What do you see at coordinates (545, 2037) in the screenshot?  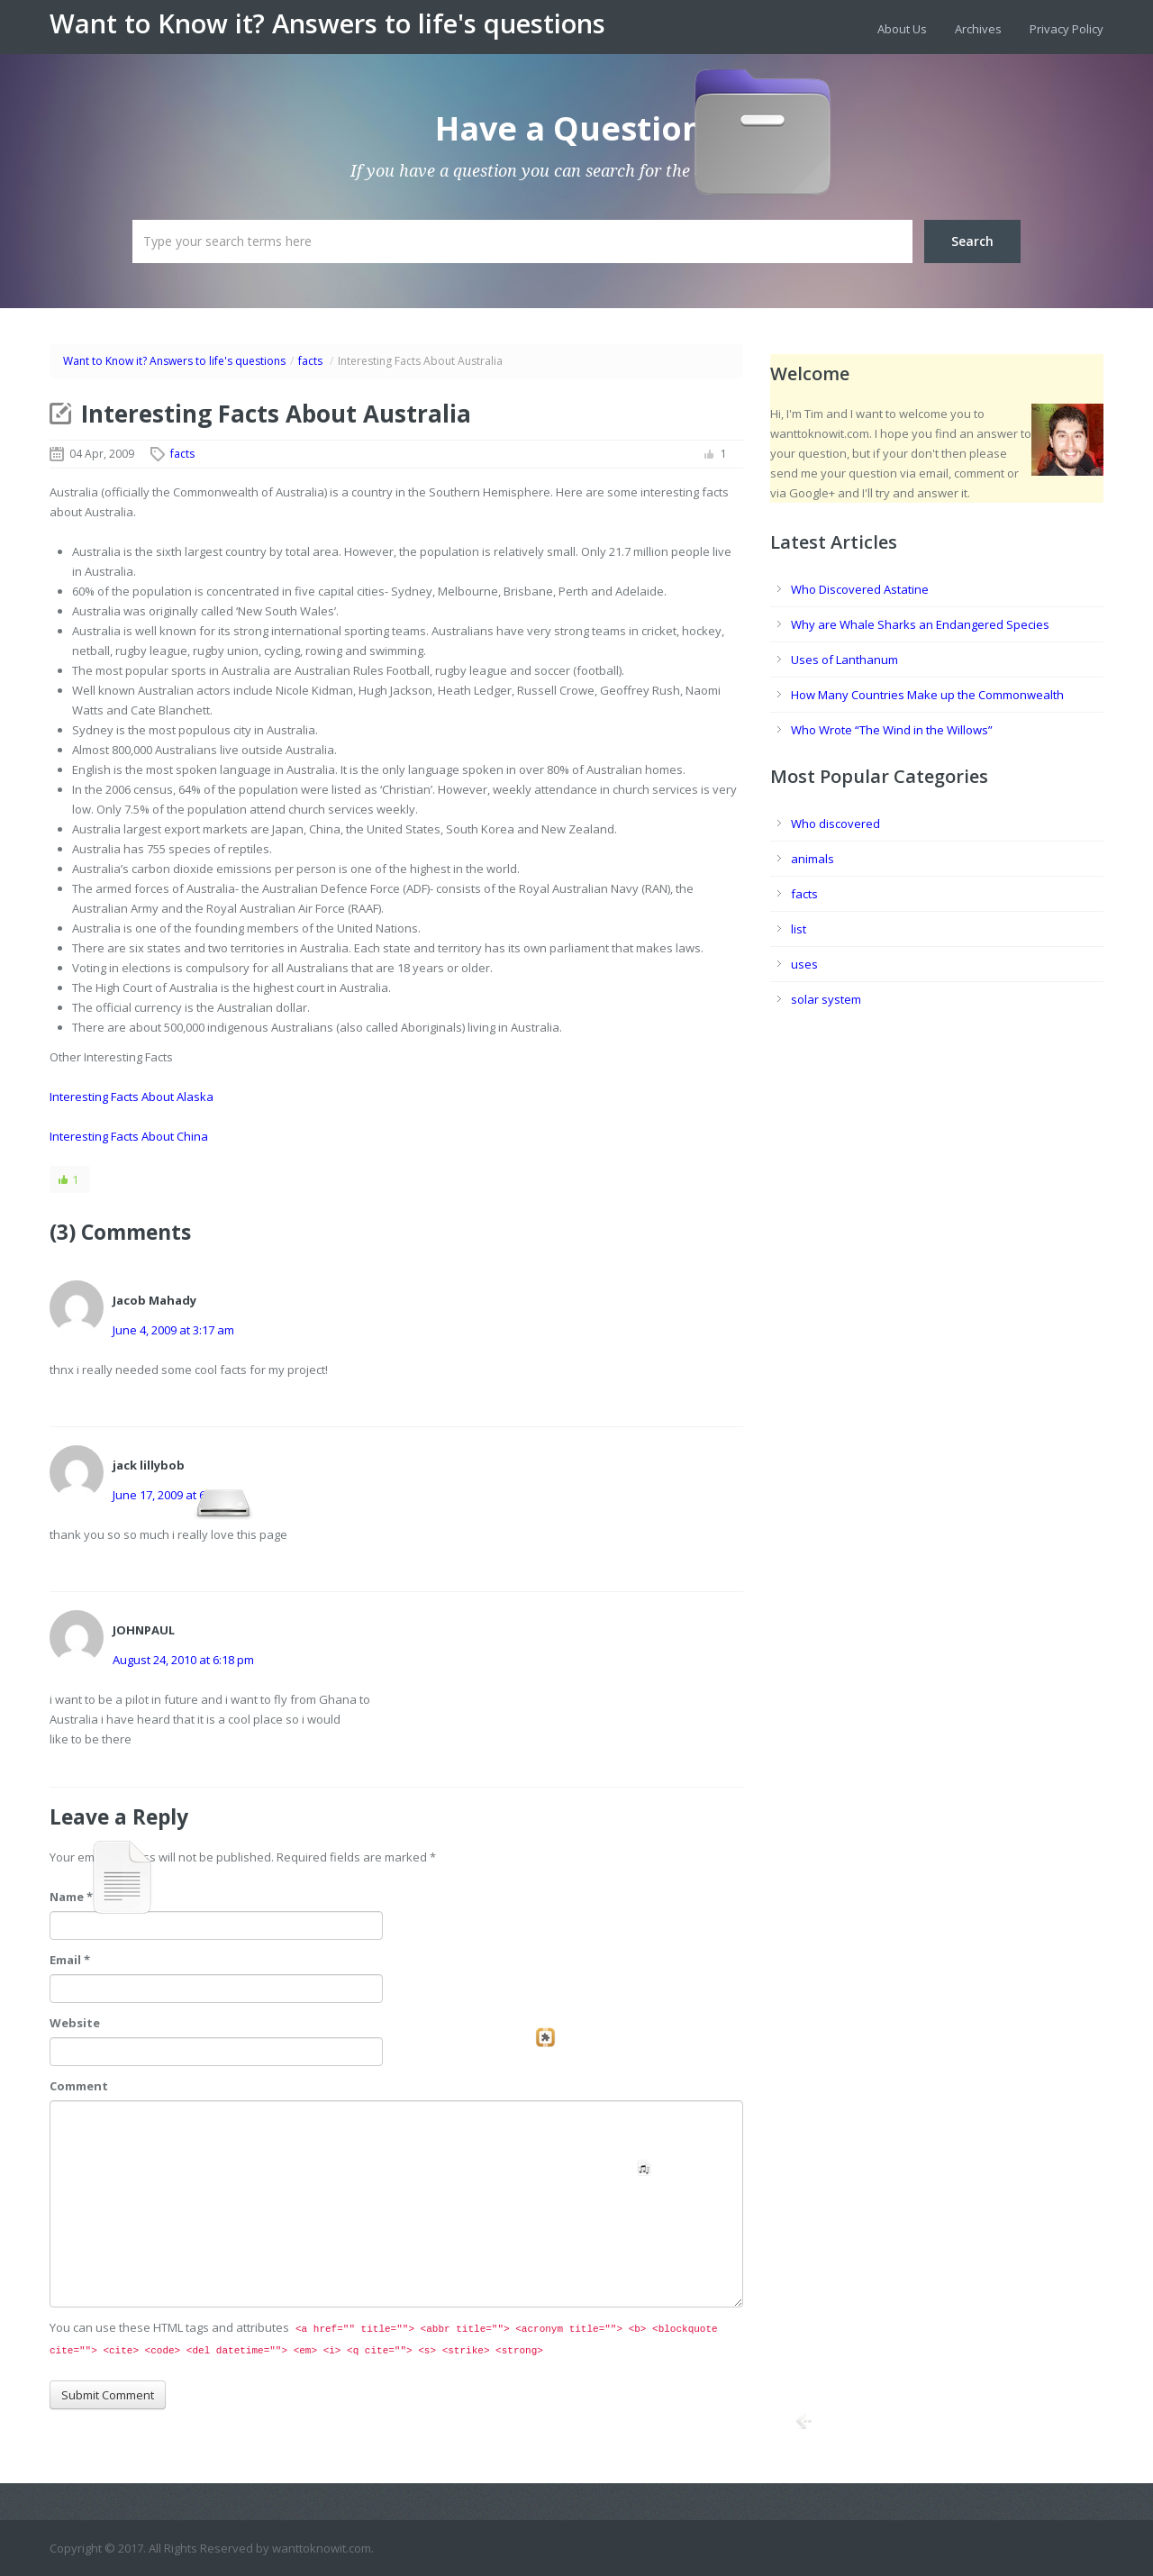 I see `system add-on or plugin file` at bounding box center [545, 2037].